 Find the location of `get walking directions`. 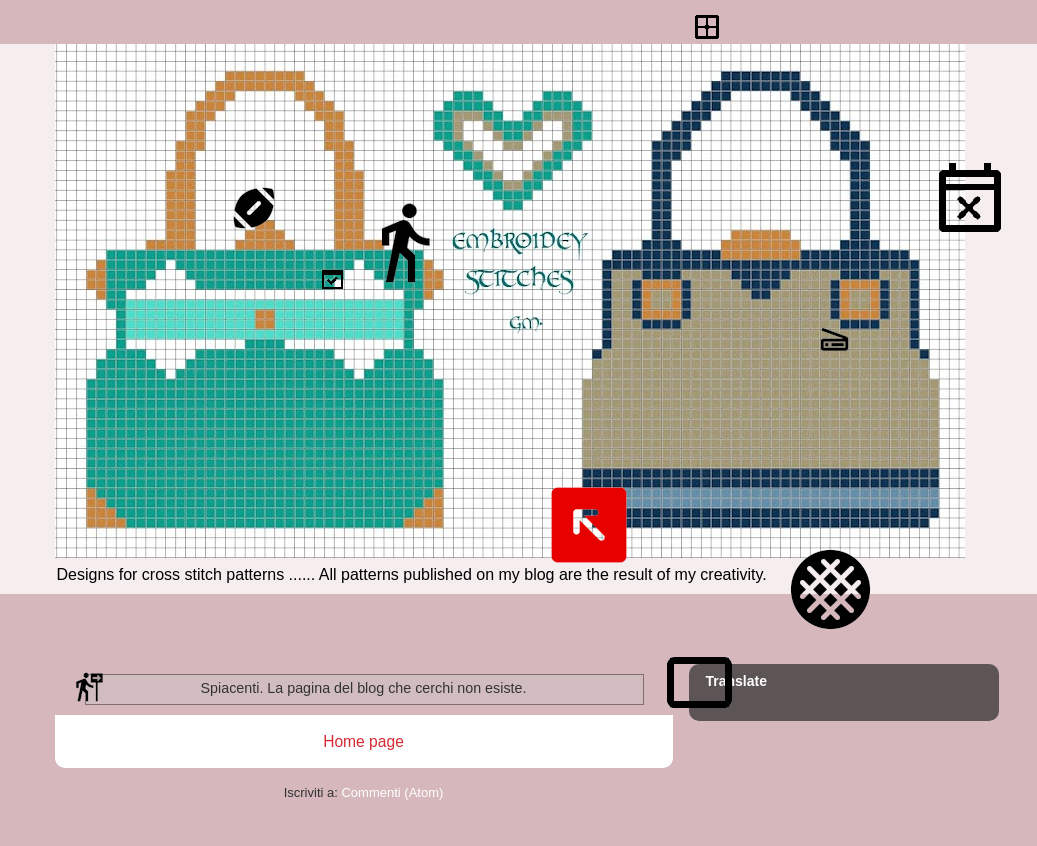

get walking directions is located at coordinates (404, 242).